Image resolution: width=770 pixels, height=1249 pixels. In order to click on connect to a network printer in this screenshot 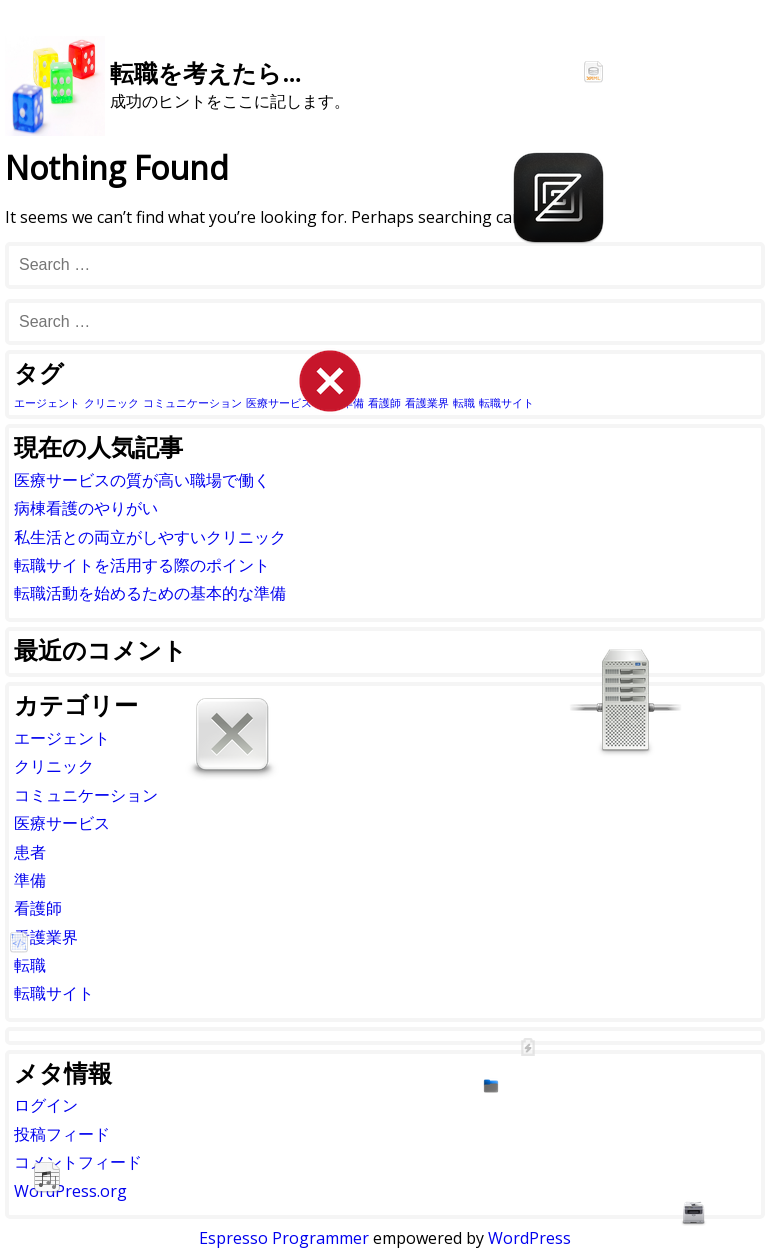, I will do `click(693, 1212)`.